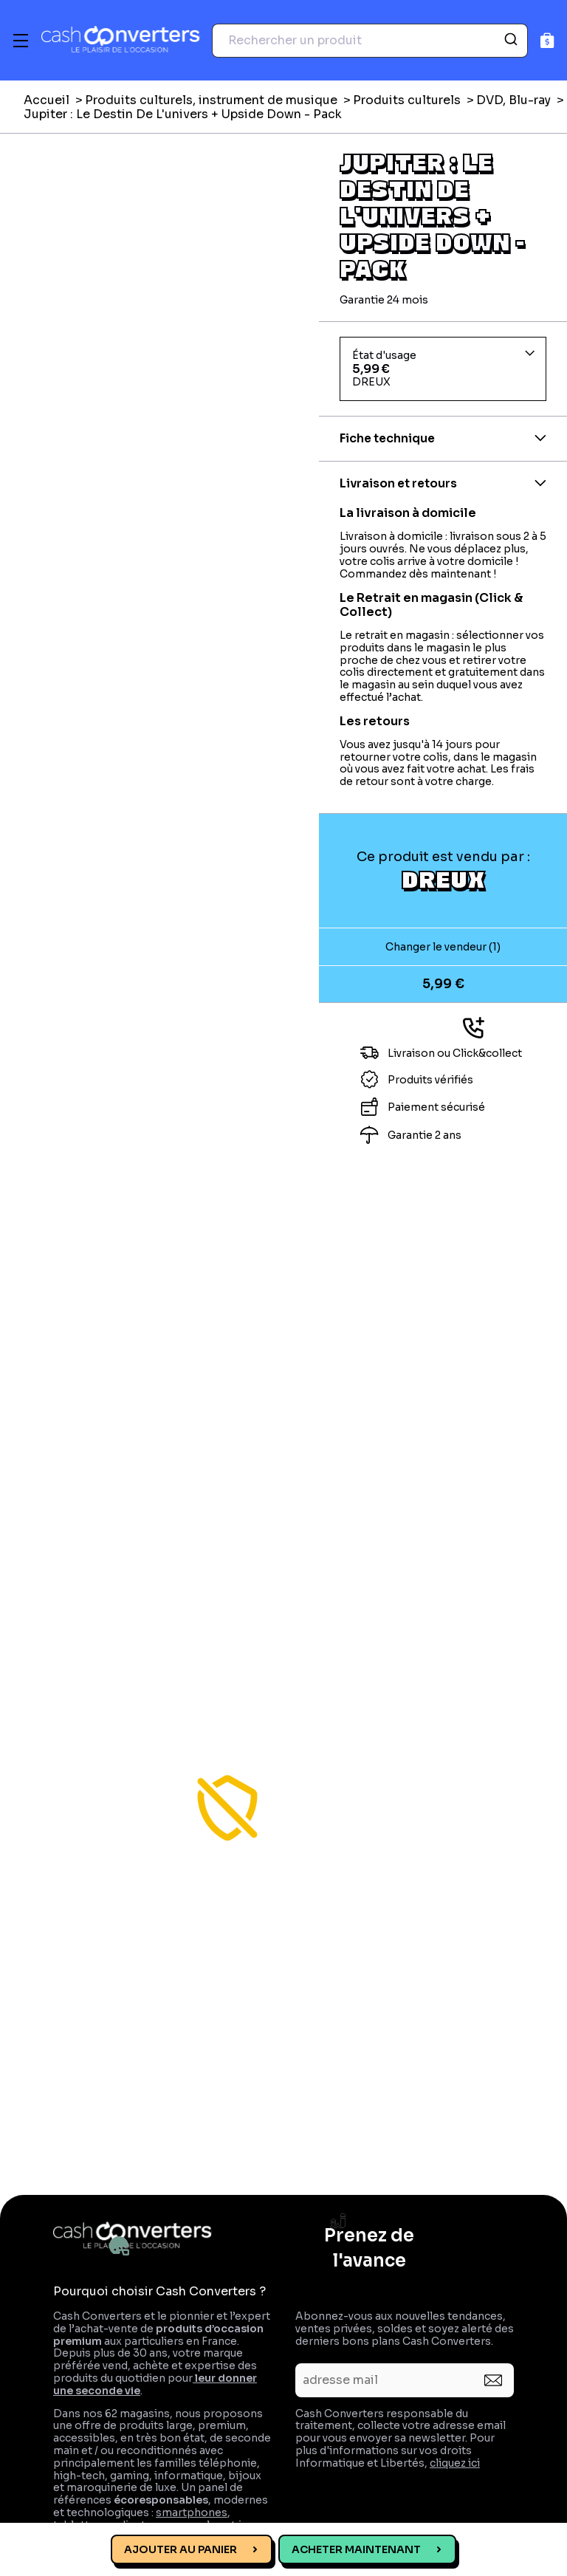  Describe the element at coordinates (473, 1027) in the screenshot. I see `add a new contact` at that location.